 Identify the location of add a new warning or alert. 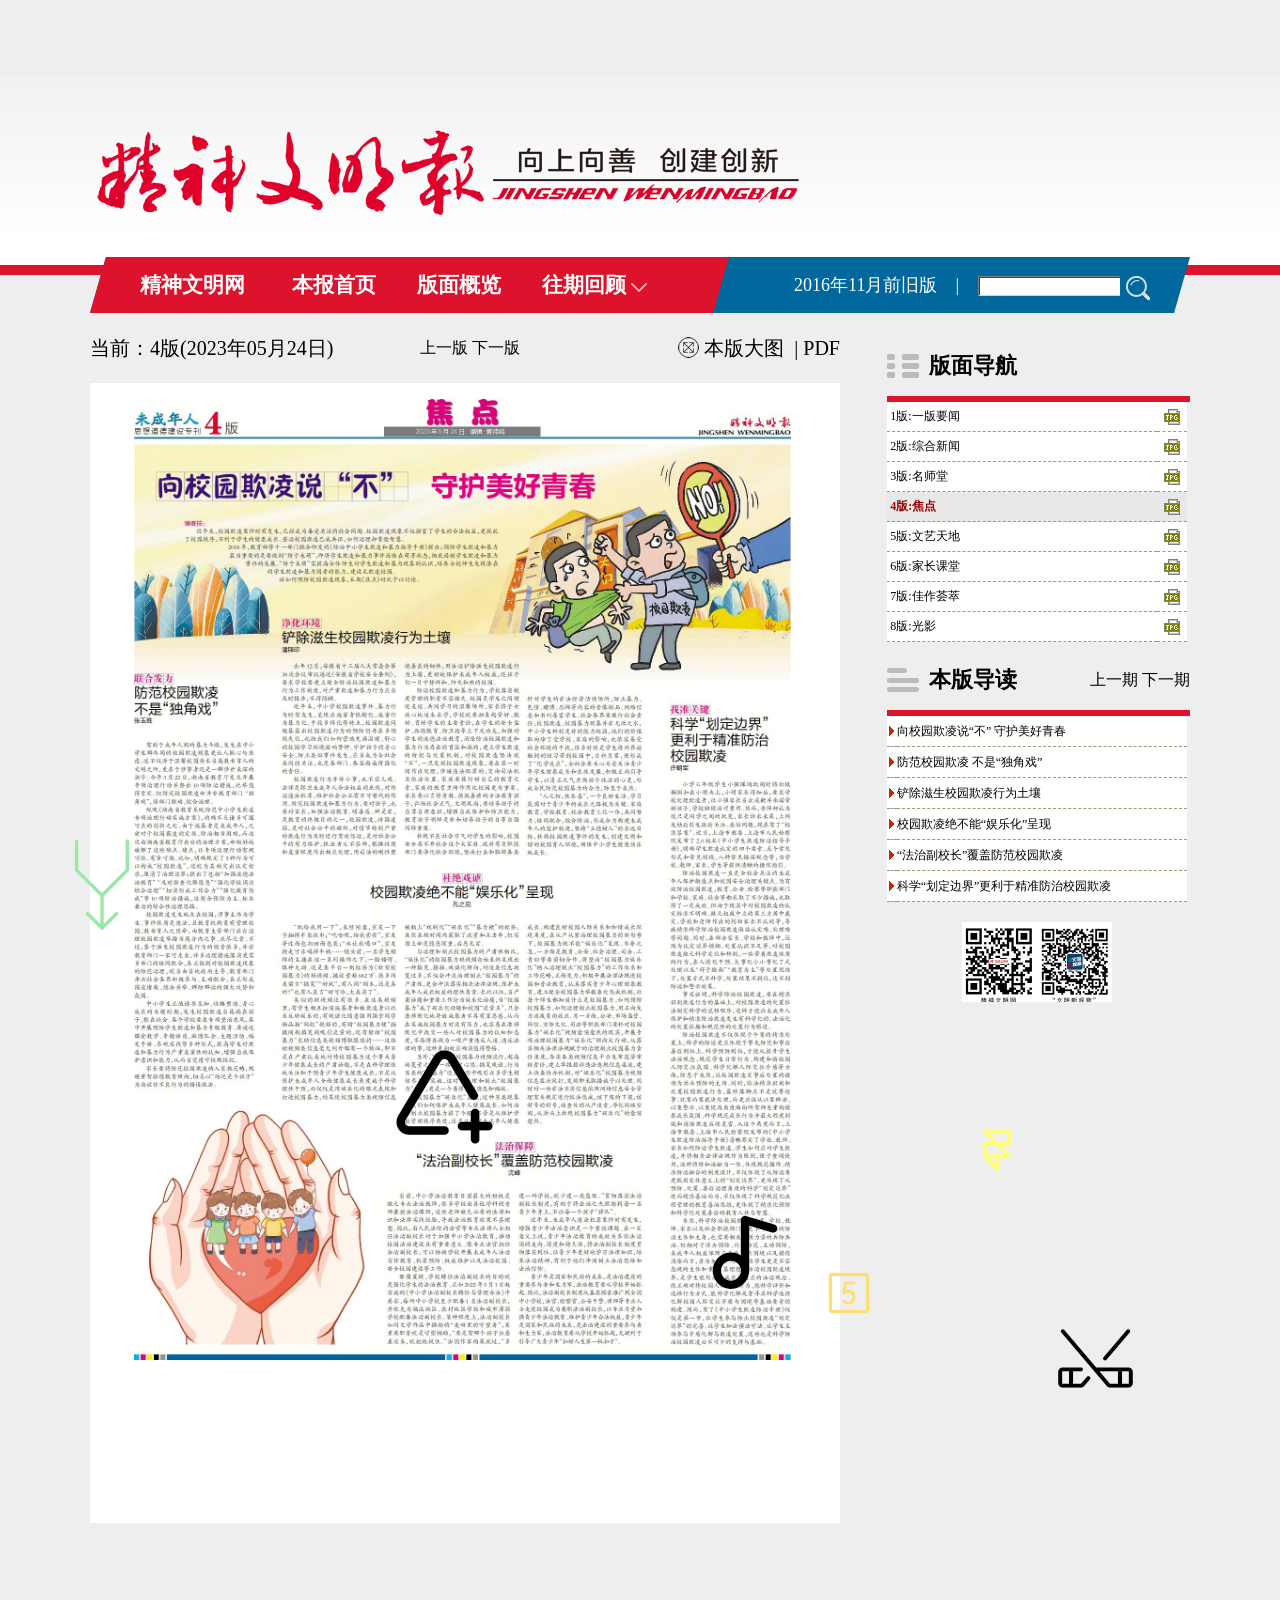
(444, 1095).